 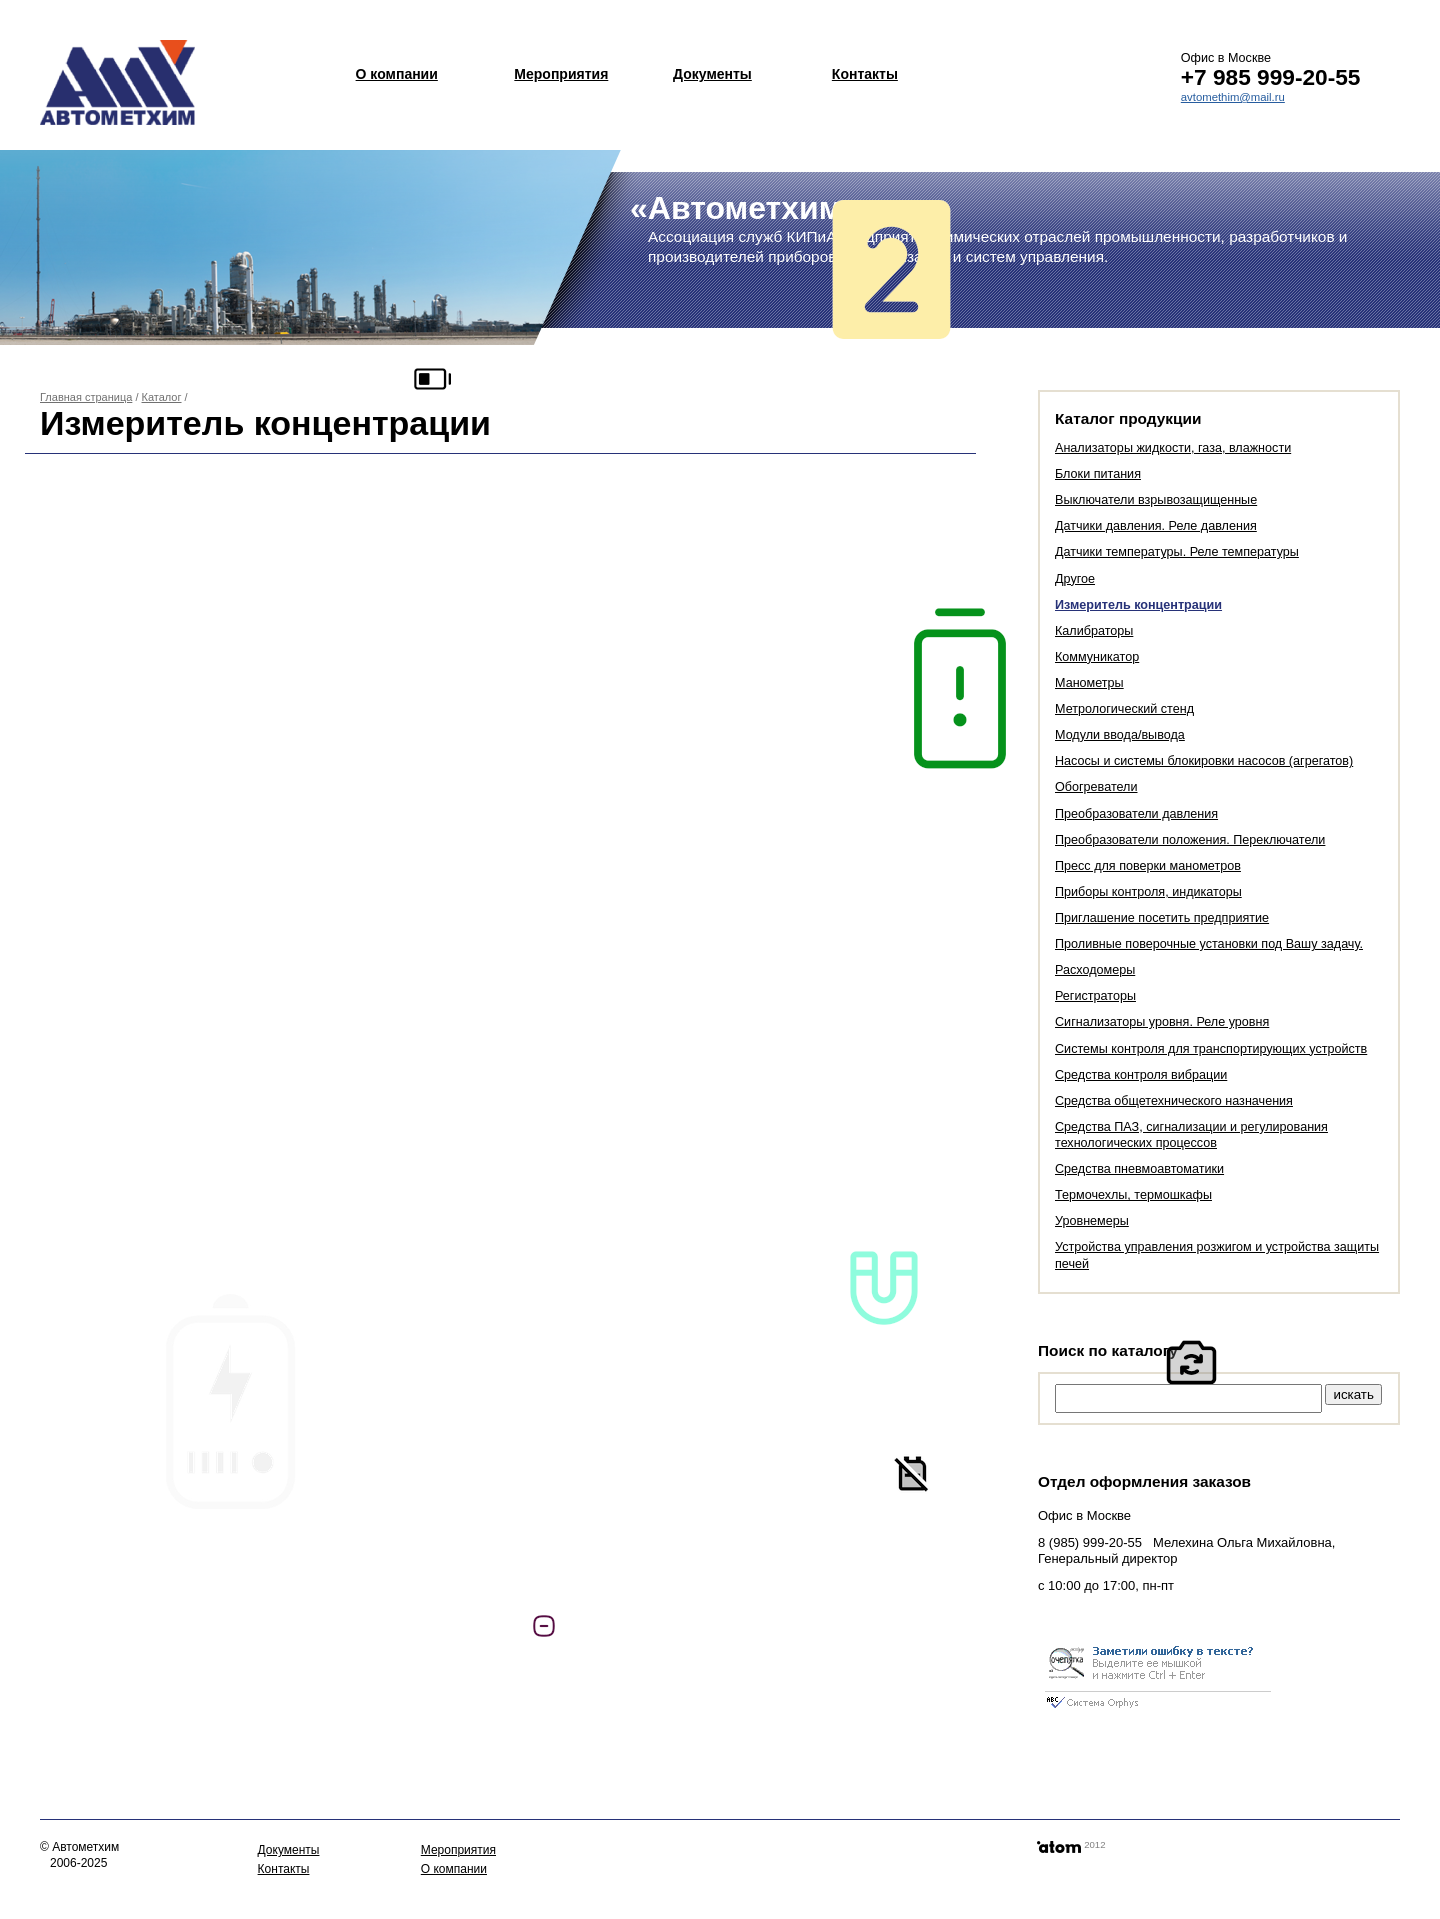 What do you see at coordinates (230, 1401) in the screenshot?
I see `battery connected to uninterruptible power supply (UPS)` at bounding box center [230, 1401].